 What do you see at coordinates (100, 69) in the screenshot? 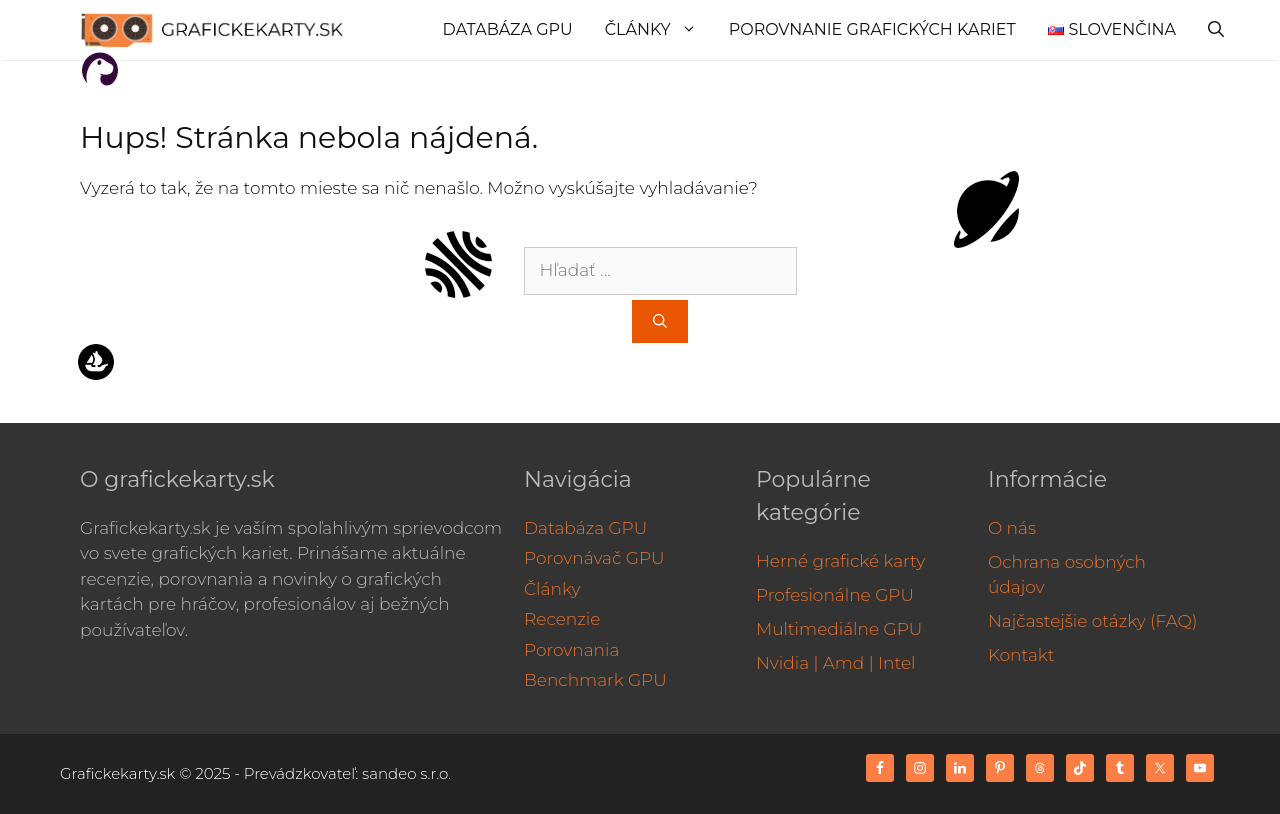
I see `Deno runtime logo` at bounding box center [100, 69].